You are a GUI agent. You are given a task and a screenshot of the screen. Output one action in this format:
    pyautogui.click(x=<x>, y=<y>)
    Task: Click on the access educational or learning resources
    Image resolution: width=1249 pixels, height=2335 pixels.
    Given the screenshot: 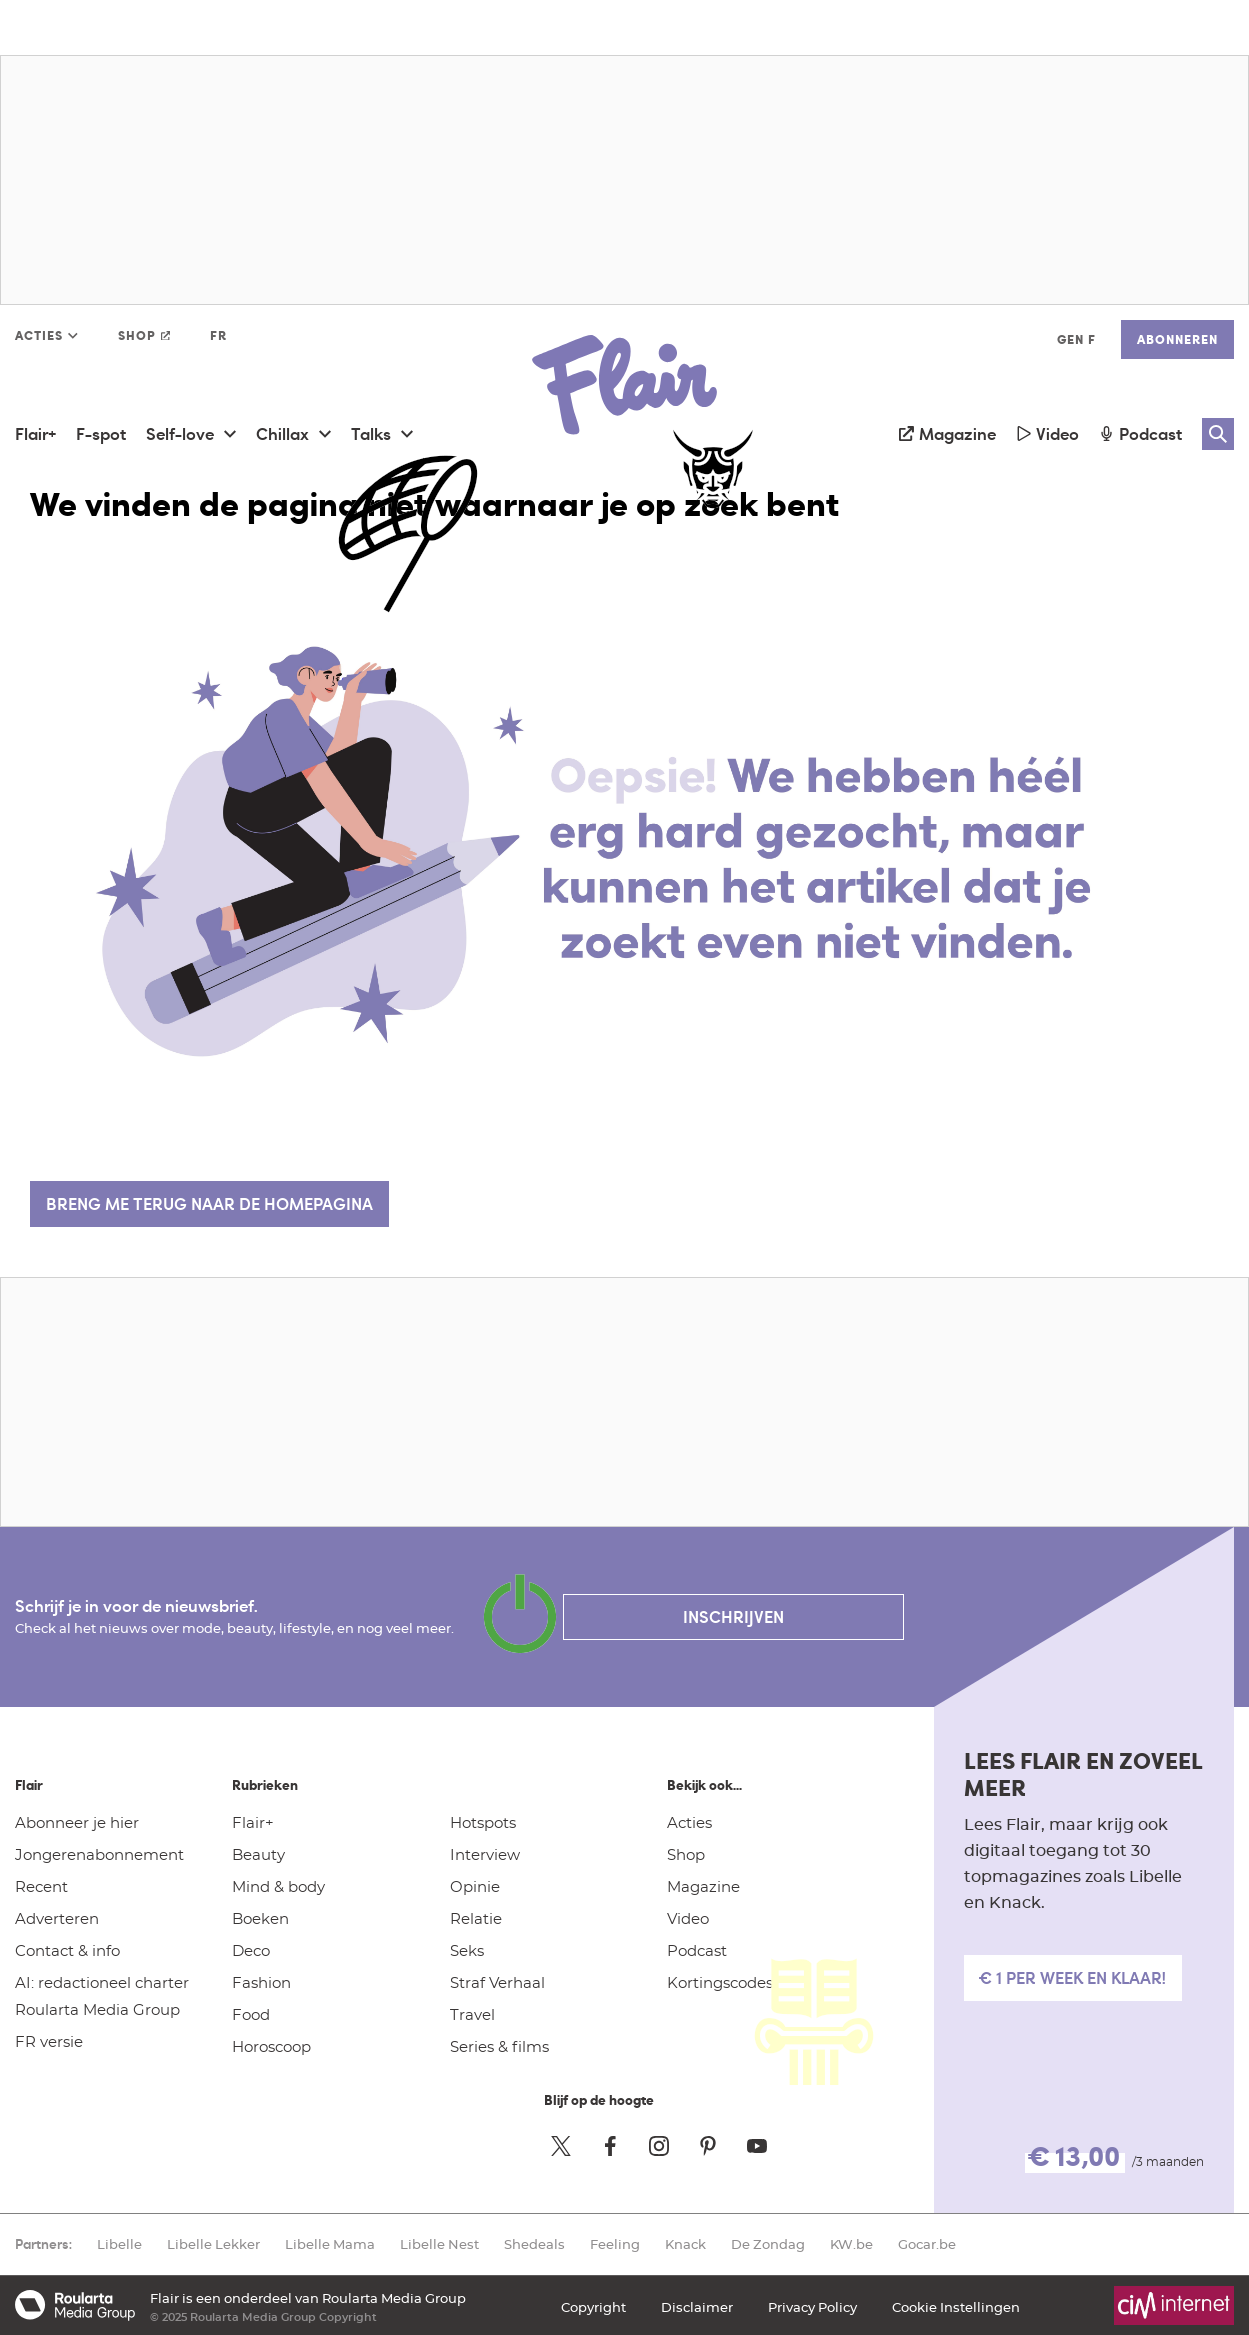 What is the action you would take?
    pyautogui.click(x=814, y=2020)
    